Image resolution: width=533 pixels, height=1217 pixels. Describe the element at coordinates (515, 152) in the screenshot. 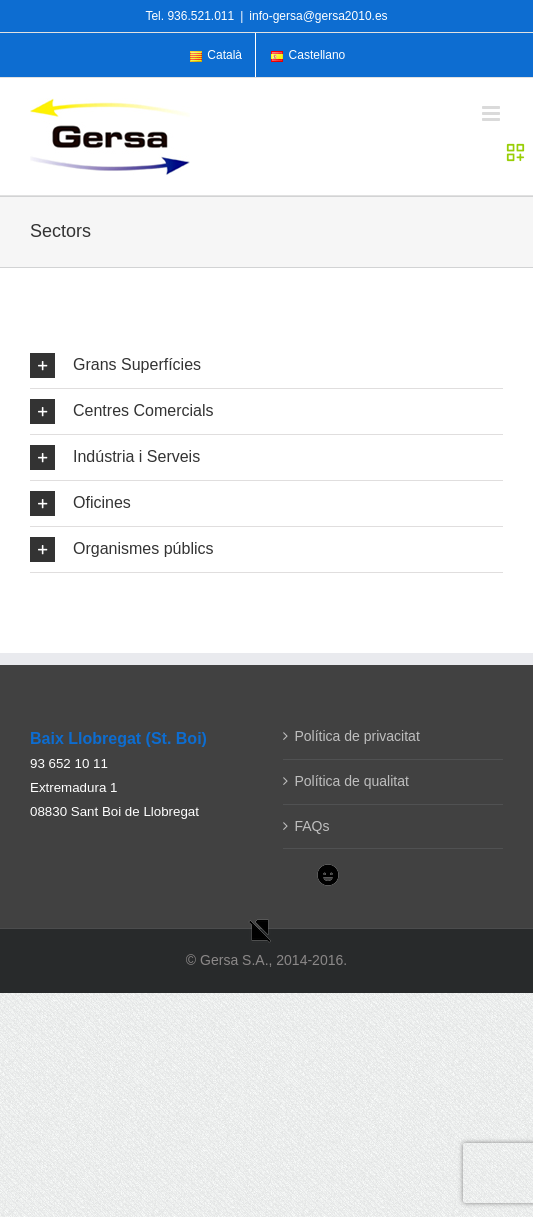

I see `add a new category` at that location.